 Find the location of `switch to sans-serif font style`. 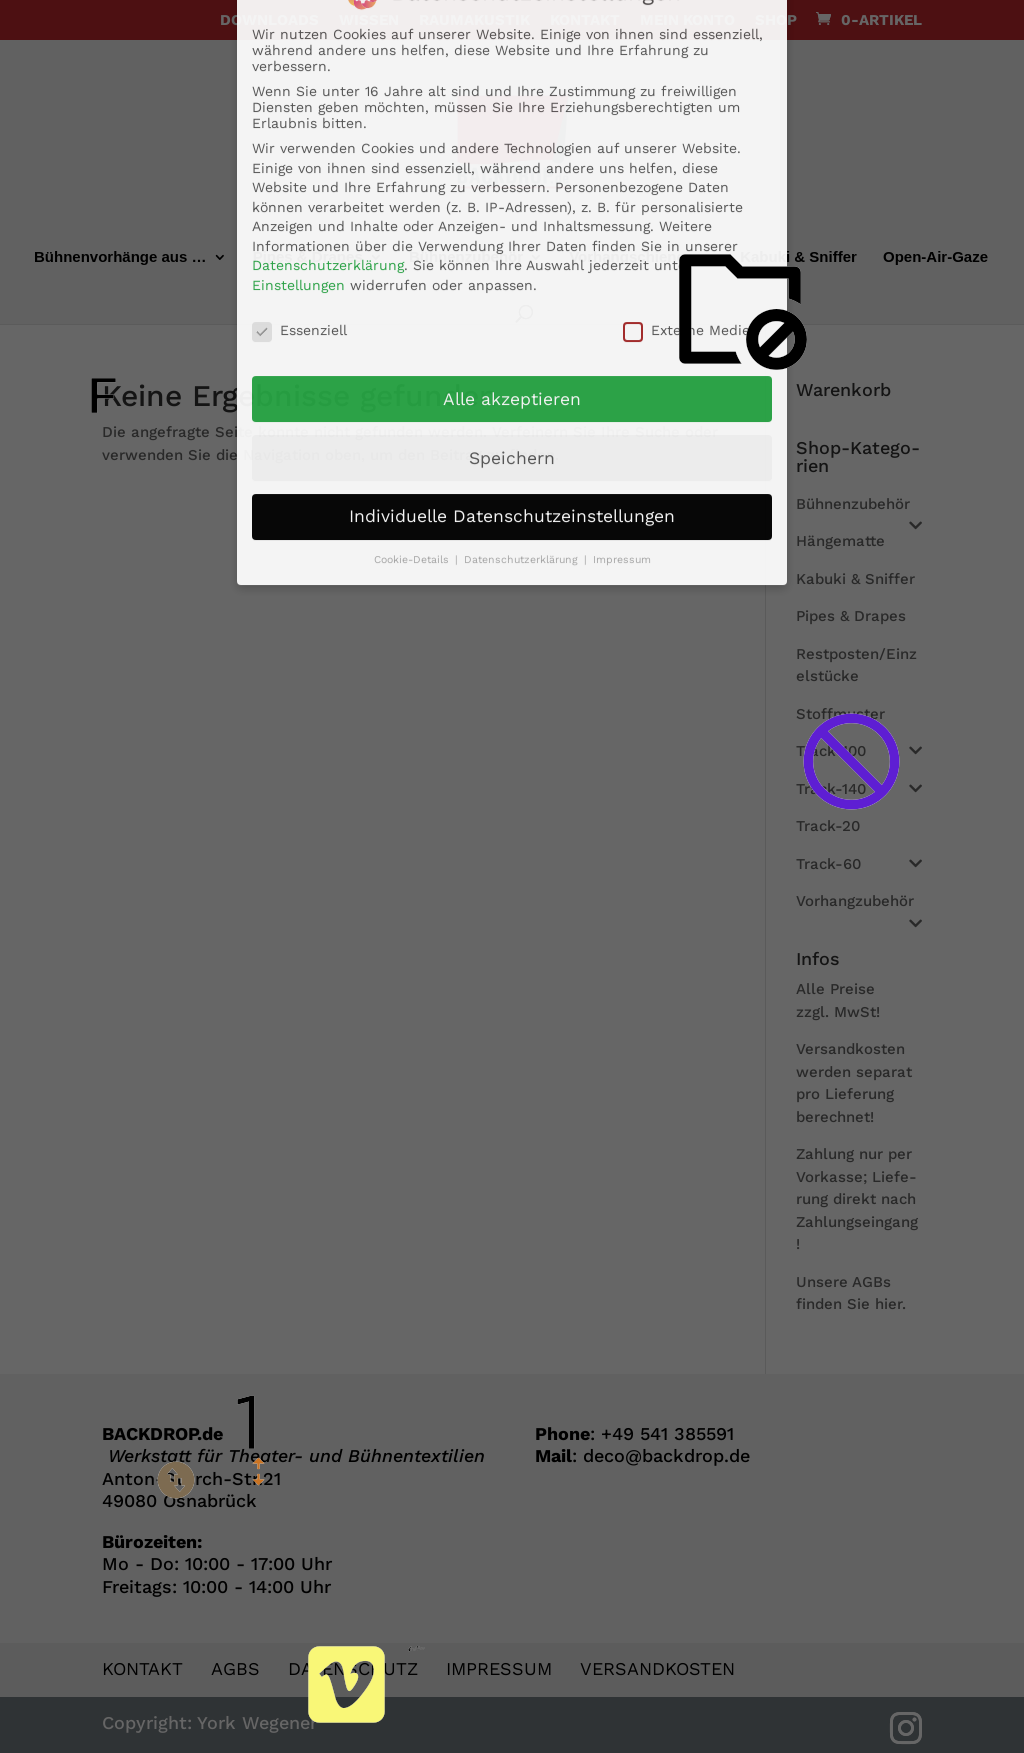

switch to sans-serif font style is located at coordinates (101, 394).